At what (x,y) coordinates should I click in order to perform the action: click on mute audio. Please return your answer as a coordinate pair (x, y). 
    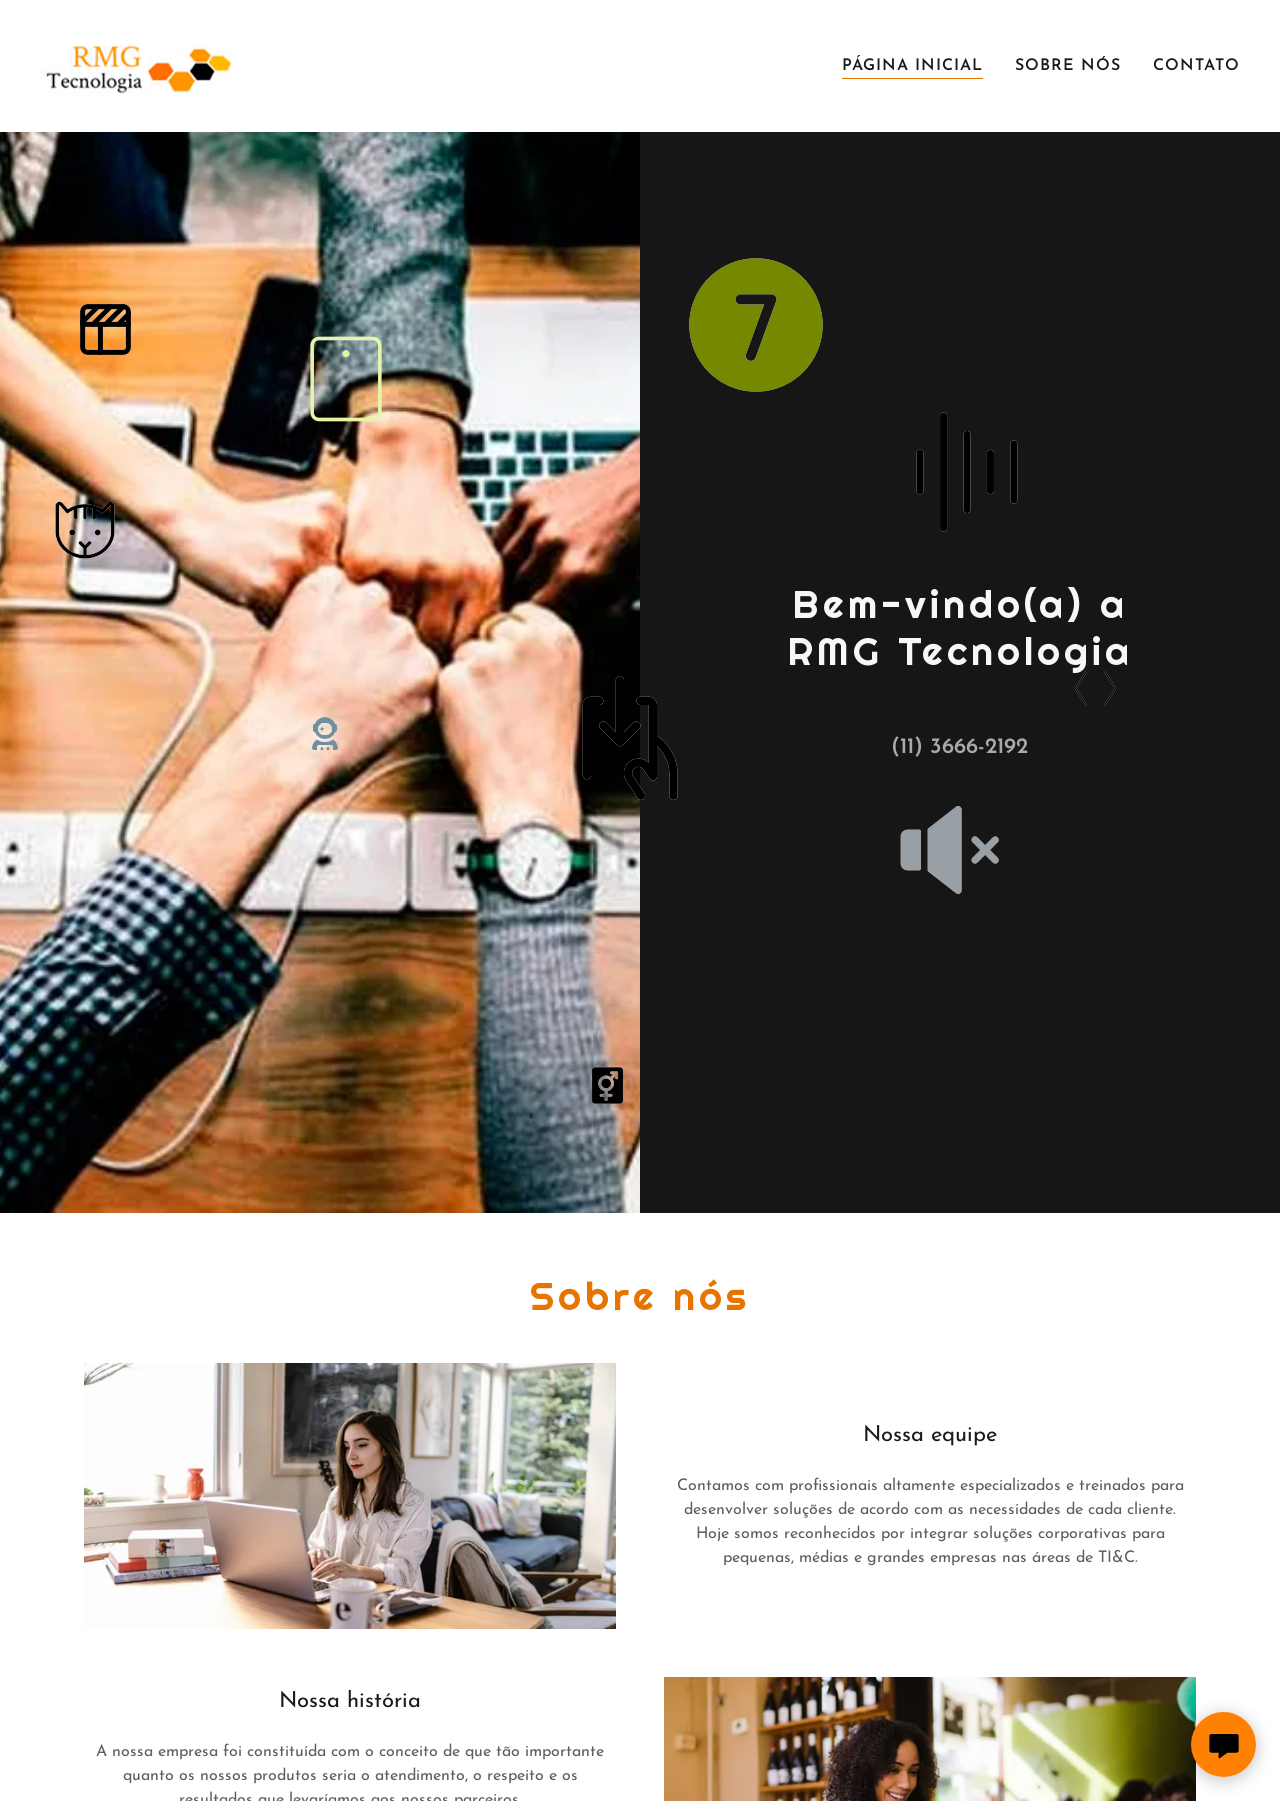
    Looking at the image, I should click on (948, 850).